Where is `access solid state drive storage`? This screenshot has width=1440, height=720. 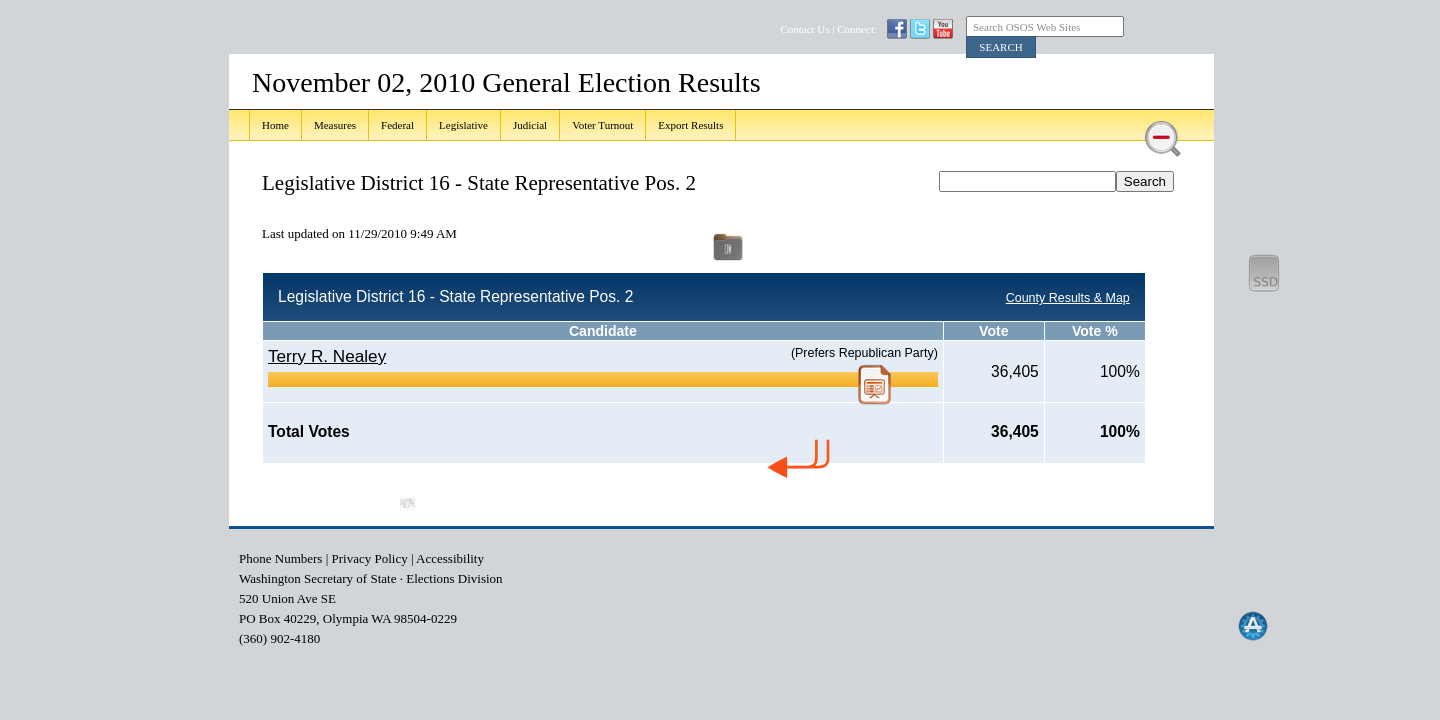 access solid state drive storage is located at coordinates (1264, 273).